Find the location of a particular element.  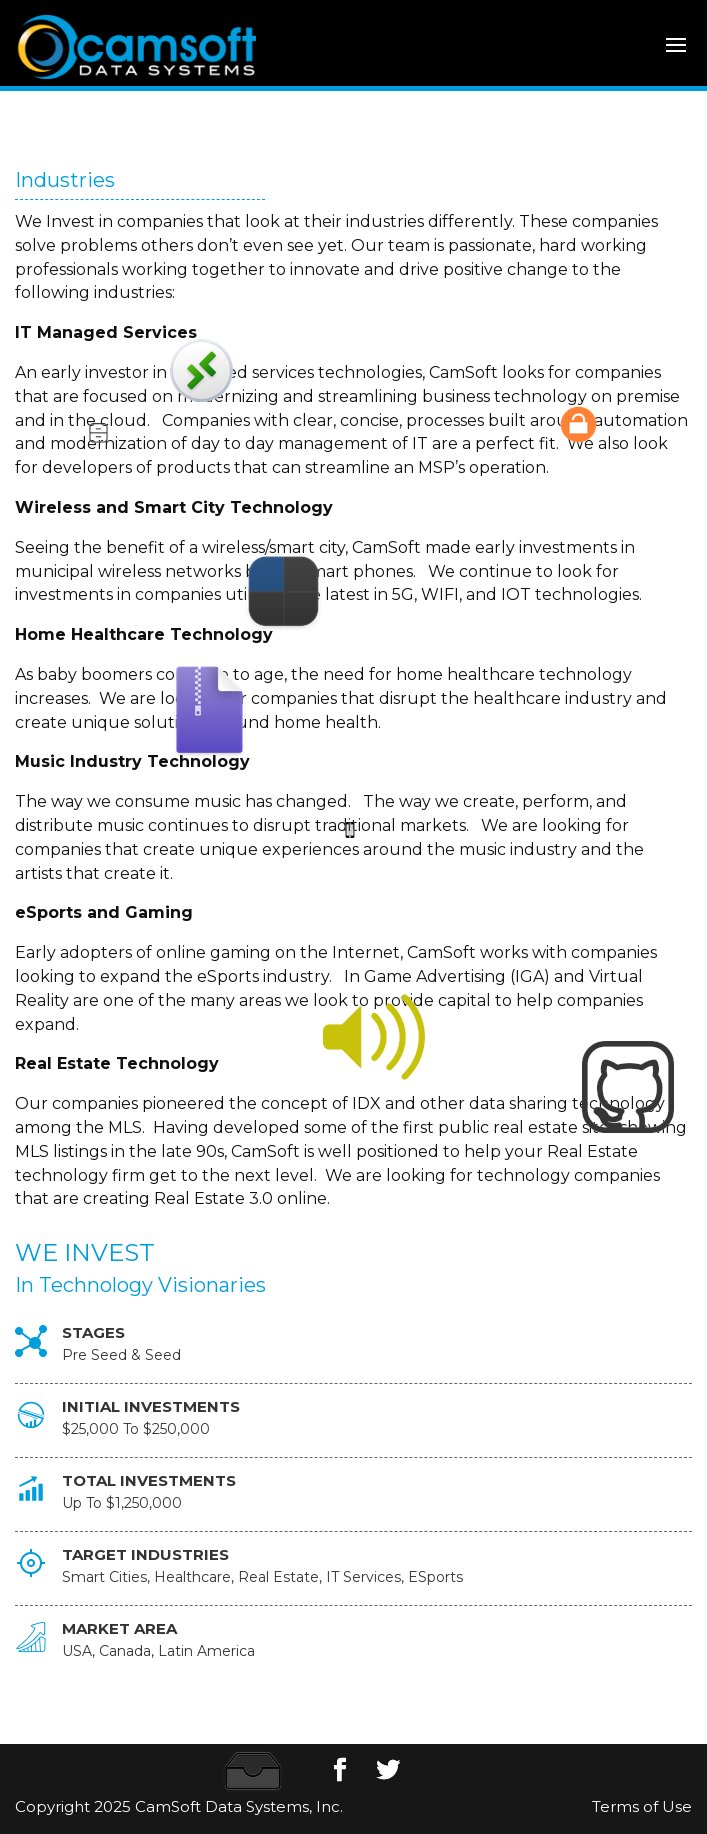

view your email inbox is located at coordinates (253, 1771).